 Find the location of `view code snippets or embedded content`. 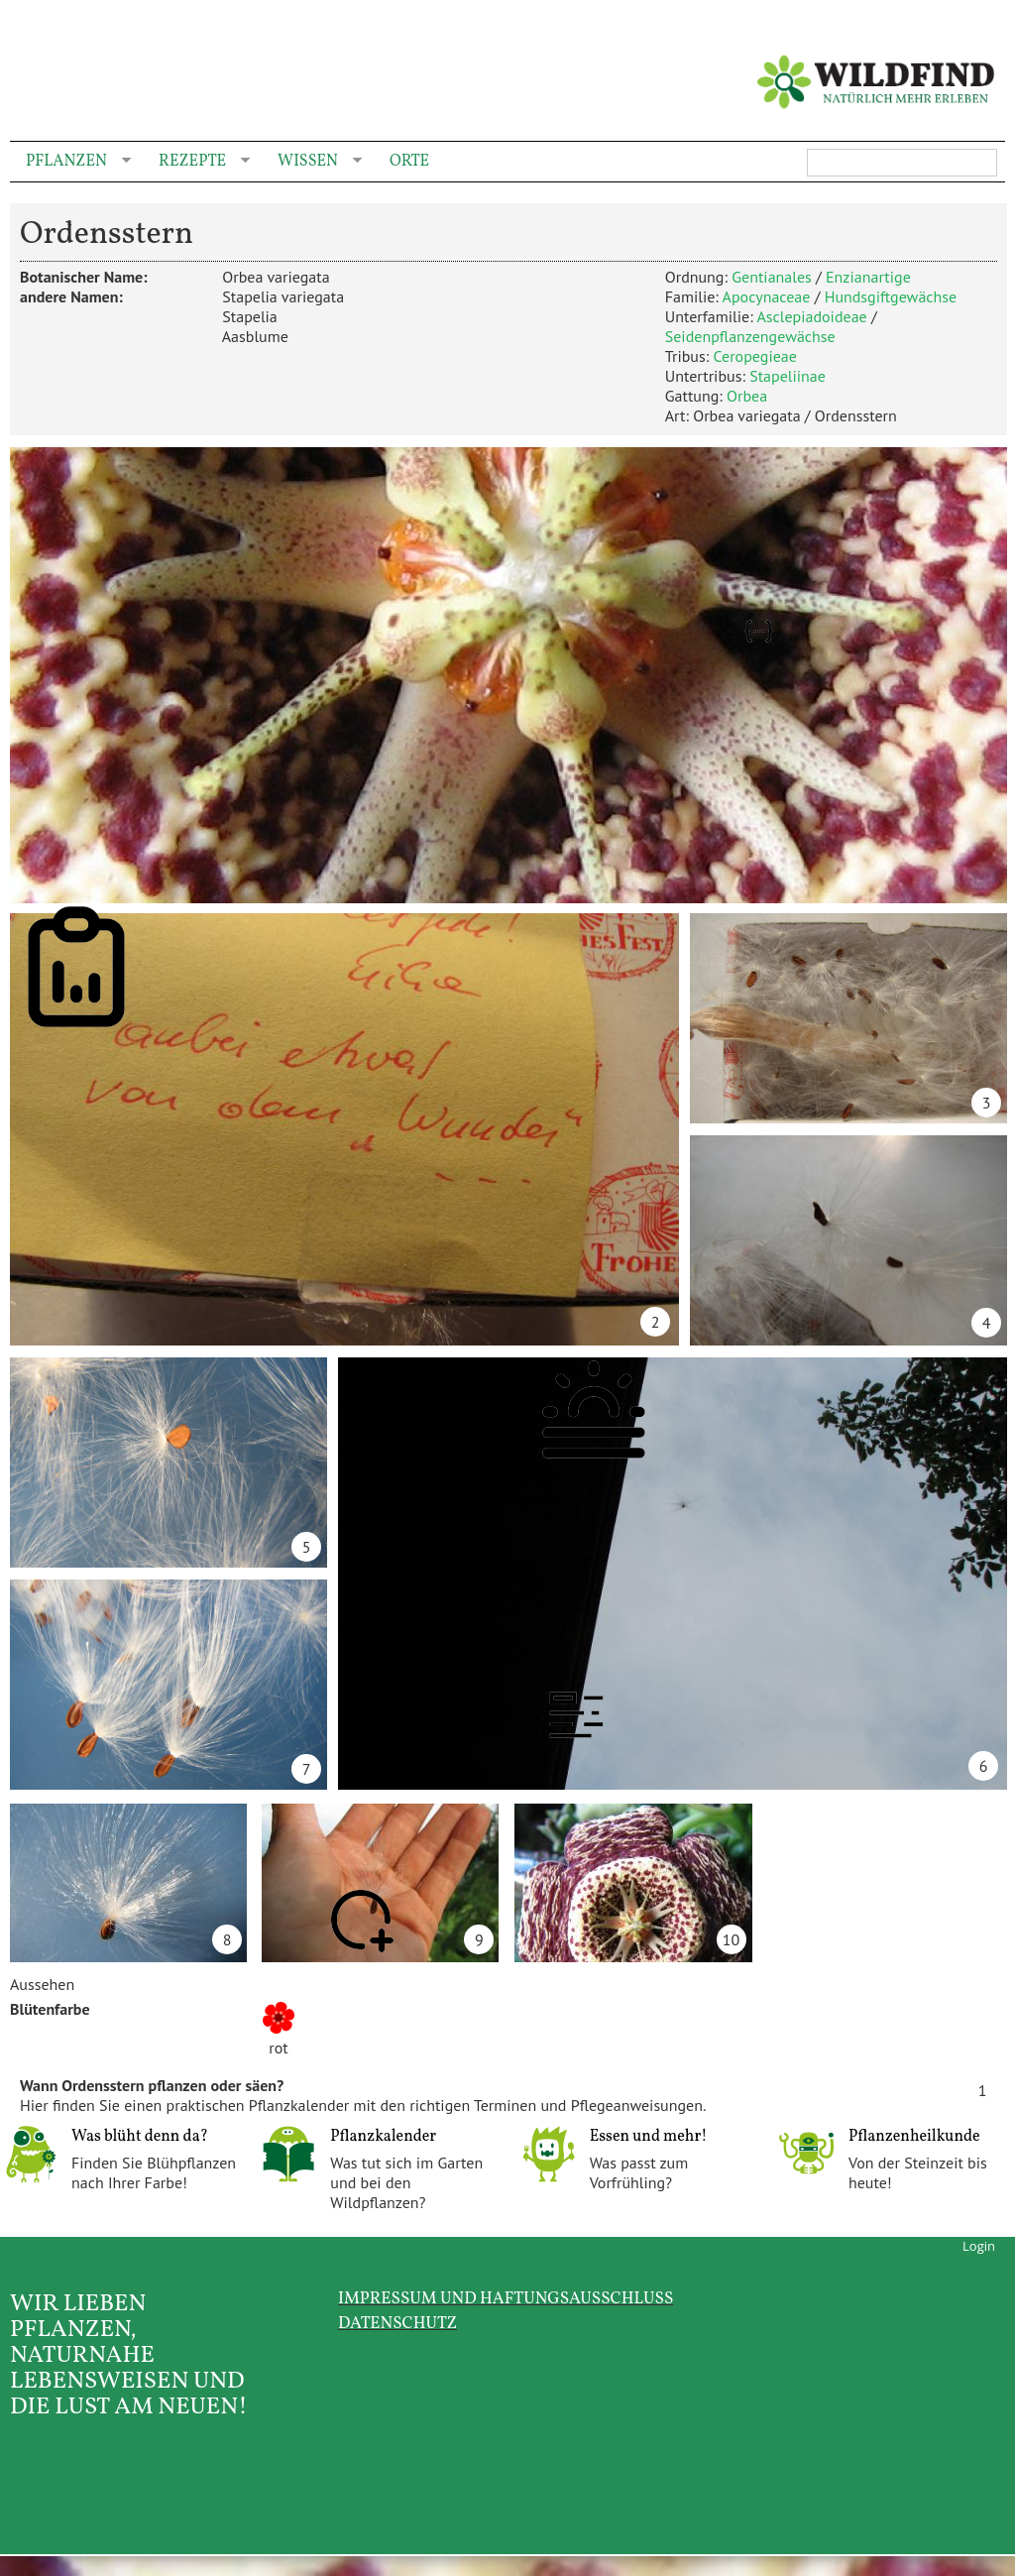

view code snippets or embedded content is located at coordinates (758, 631).